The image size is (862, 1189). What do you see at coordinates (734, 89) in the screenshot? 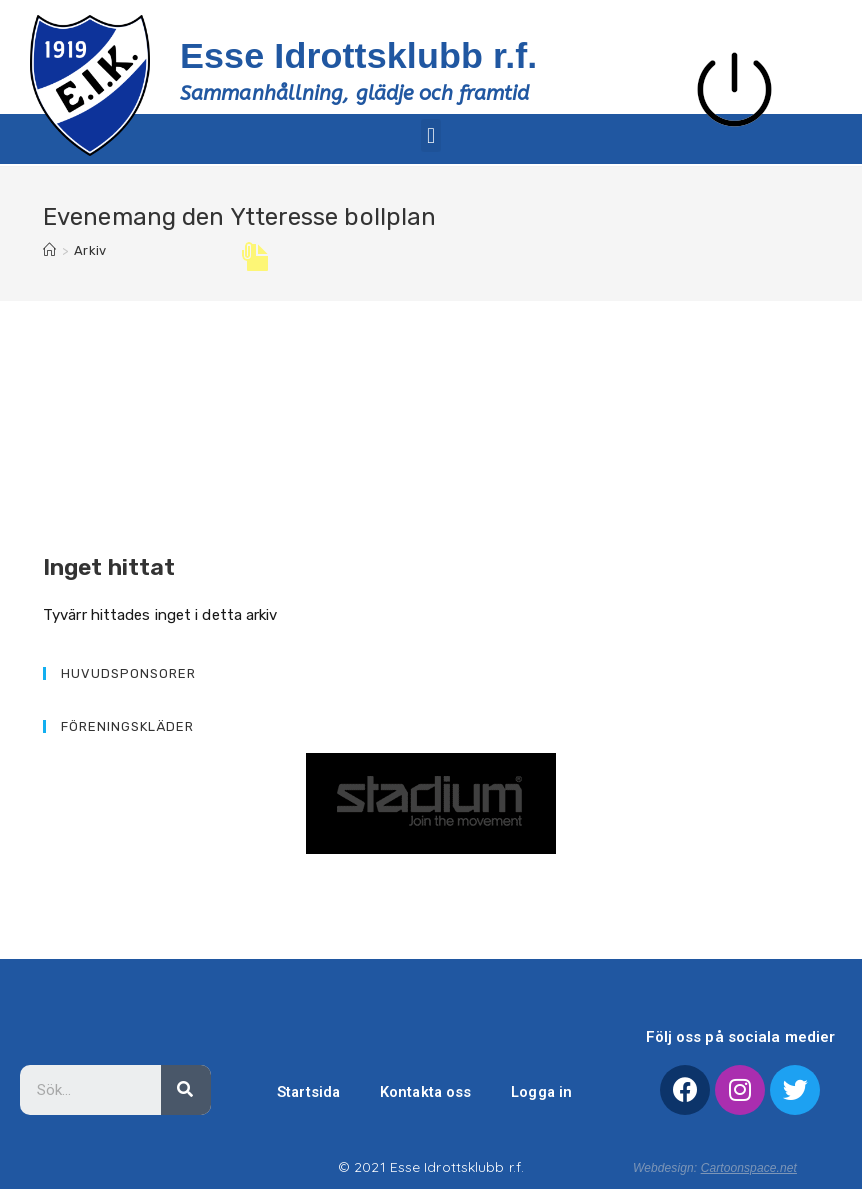
I see `turn off or shut down the device` at bounding box center [734, 89].